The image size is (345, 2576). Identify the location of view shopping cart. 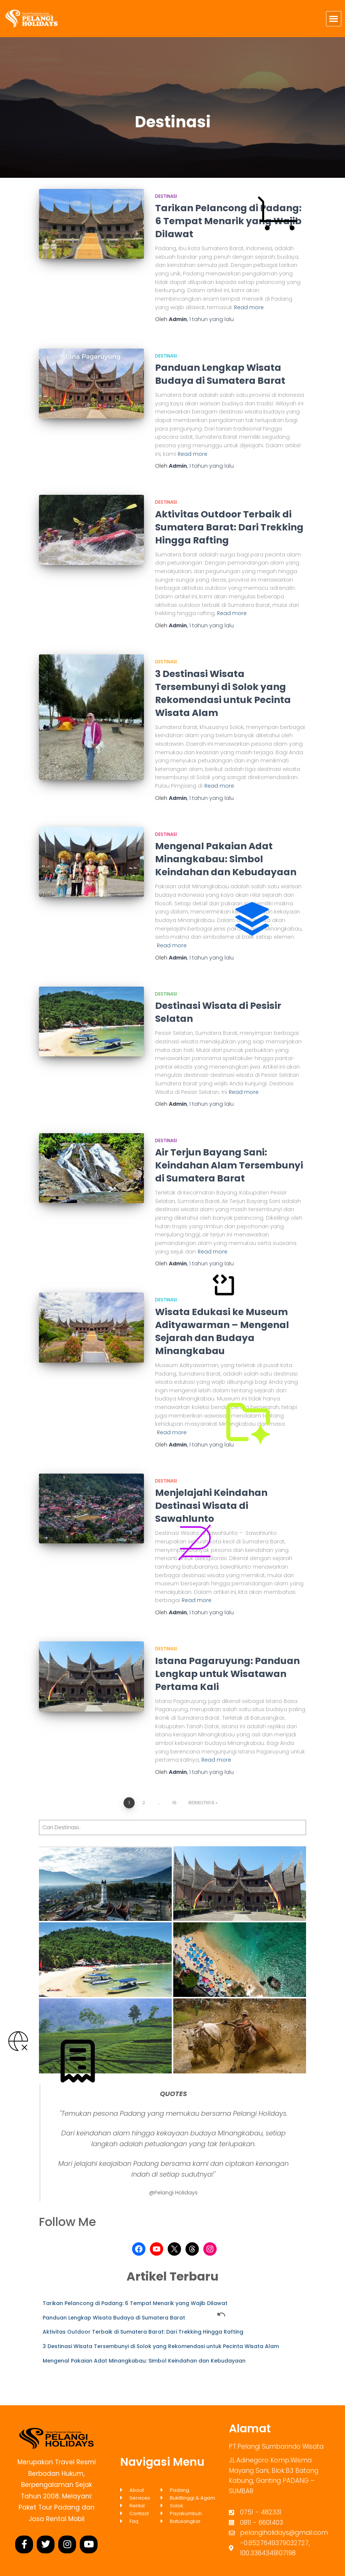
(277, 211).